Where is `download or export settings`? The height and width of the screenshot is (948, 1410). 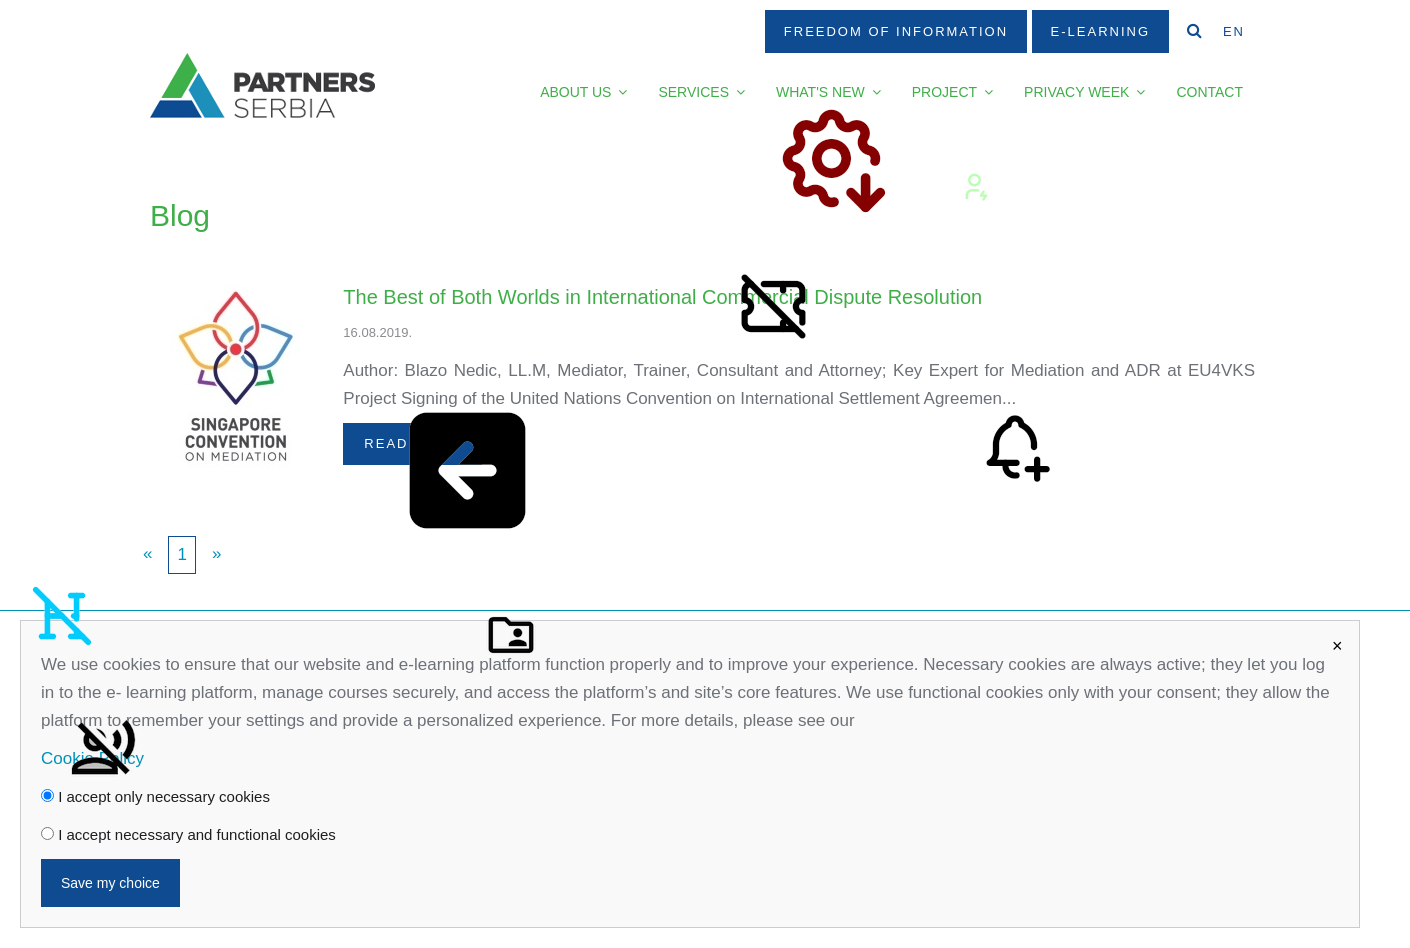 download or export settings is located at coordinates (831, 158).